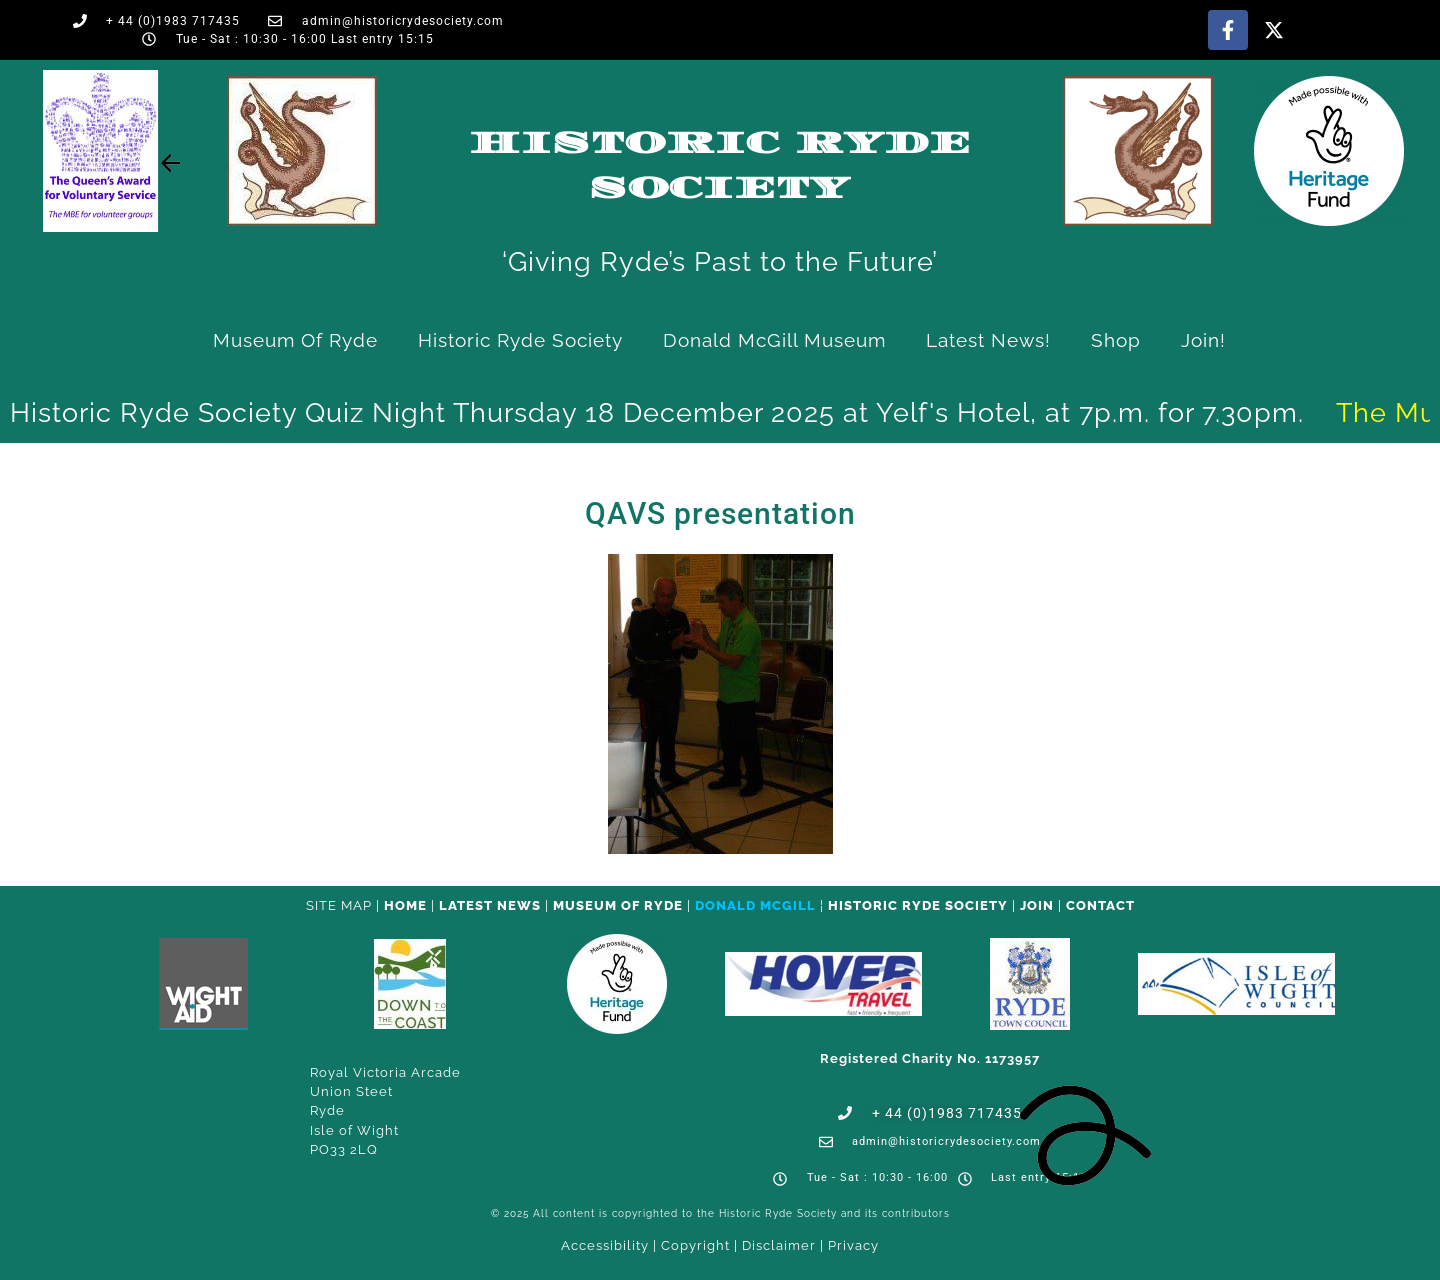 The height and width of the screenshot is (1280, 1440). Describe the element at coordinates (1078, 1135) in the screenshot. I see `toggle freehand drawing or scribble mode` at that location.